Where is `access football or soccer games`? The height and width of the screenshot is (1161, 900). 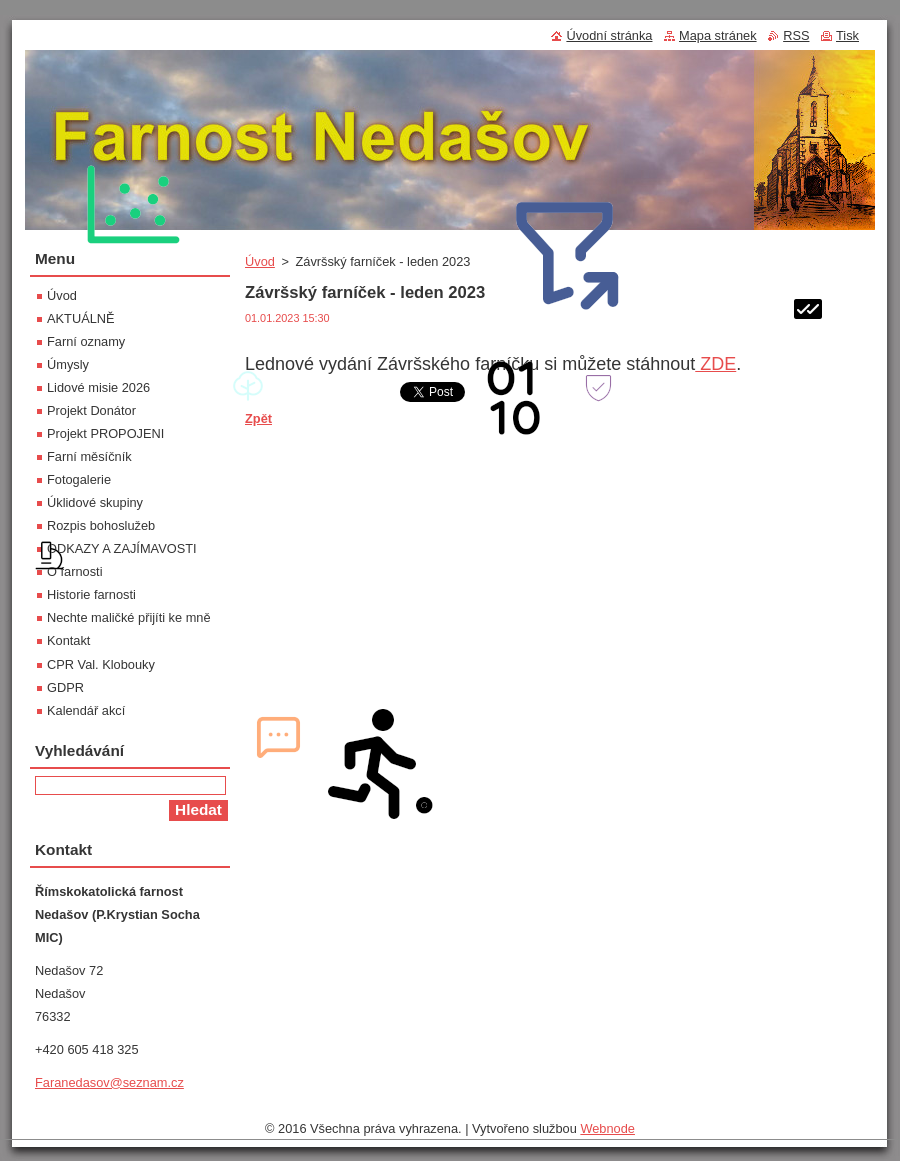 access football or soccer games is located at coordinates (383, 764).